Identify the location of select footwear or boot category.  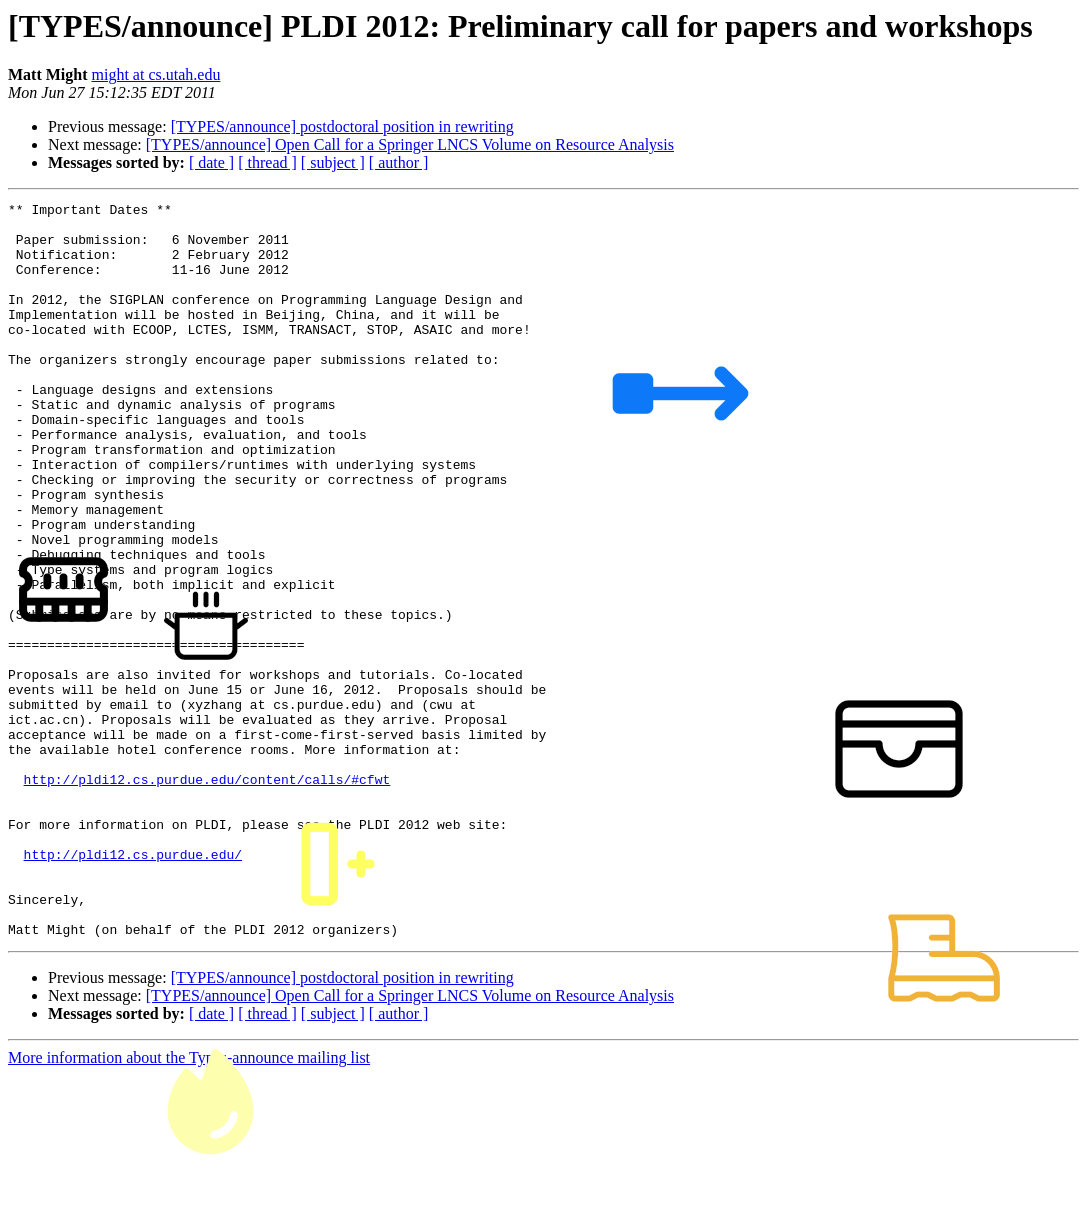
(940, 958).